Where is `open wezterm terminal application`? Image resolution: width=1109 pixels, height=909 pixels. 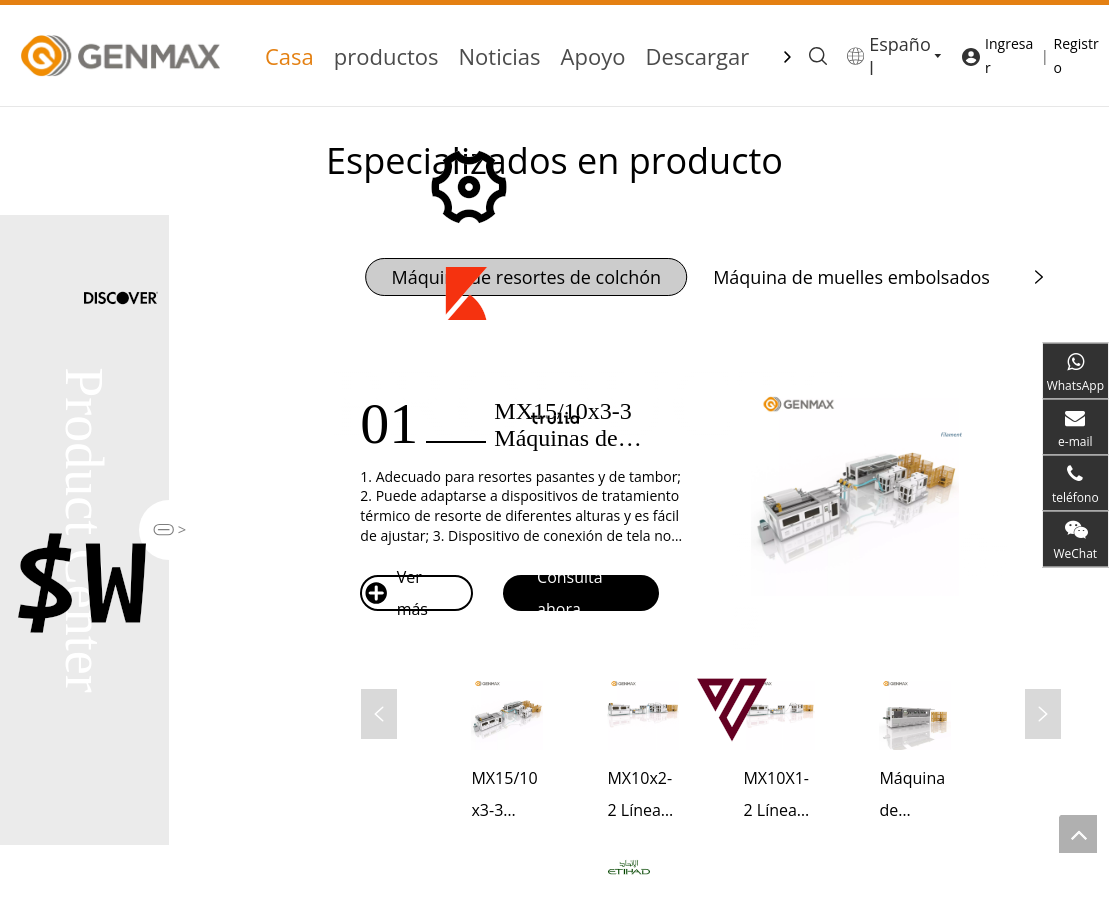
open wezterm terminal application is located at coordinates (82, 583).